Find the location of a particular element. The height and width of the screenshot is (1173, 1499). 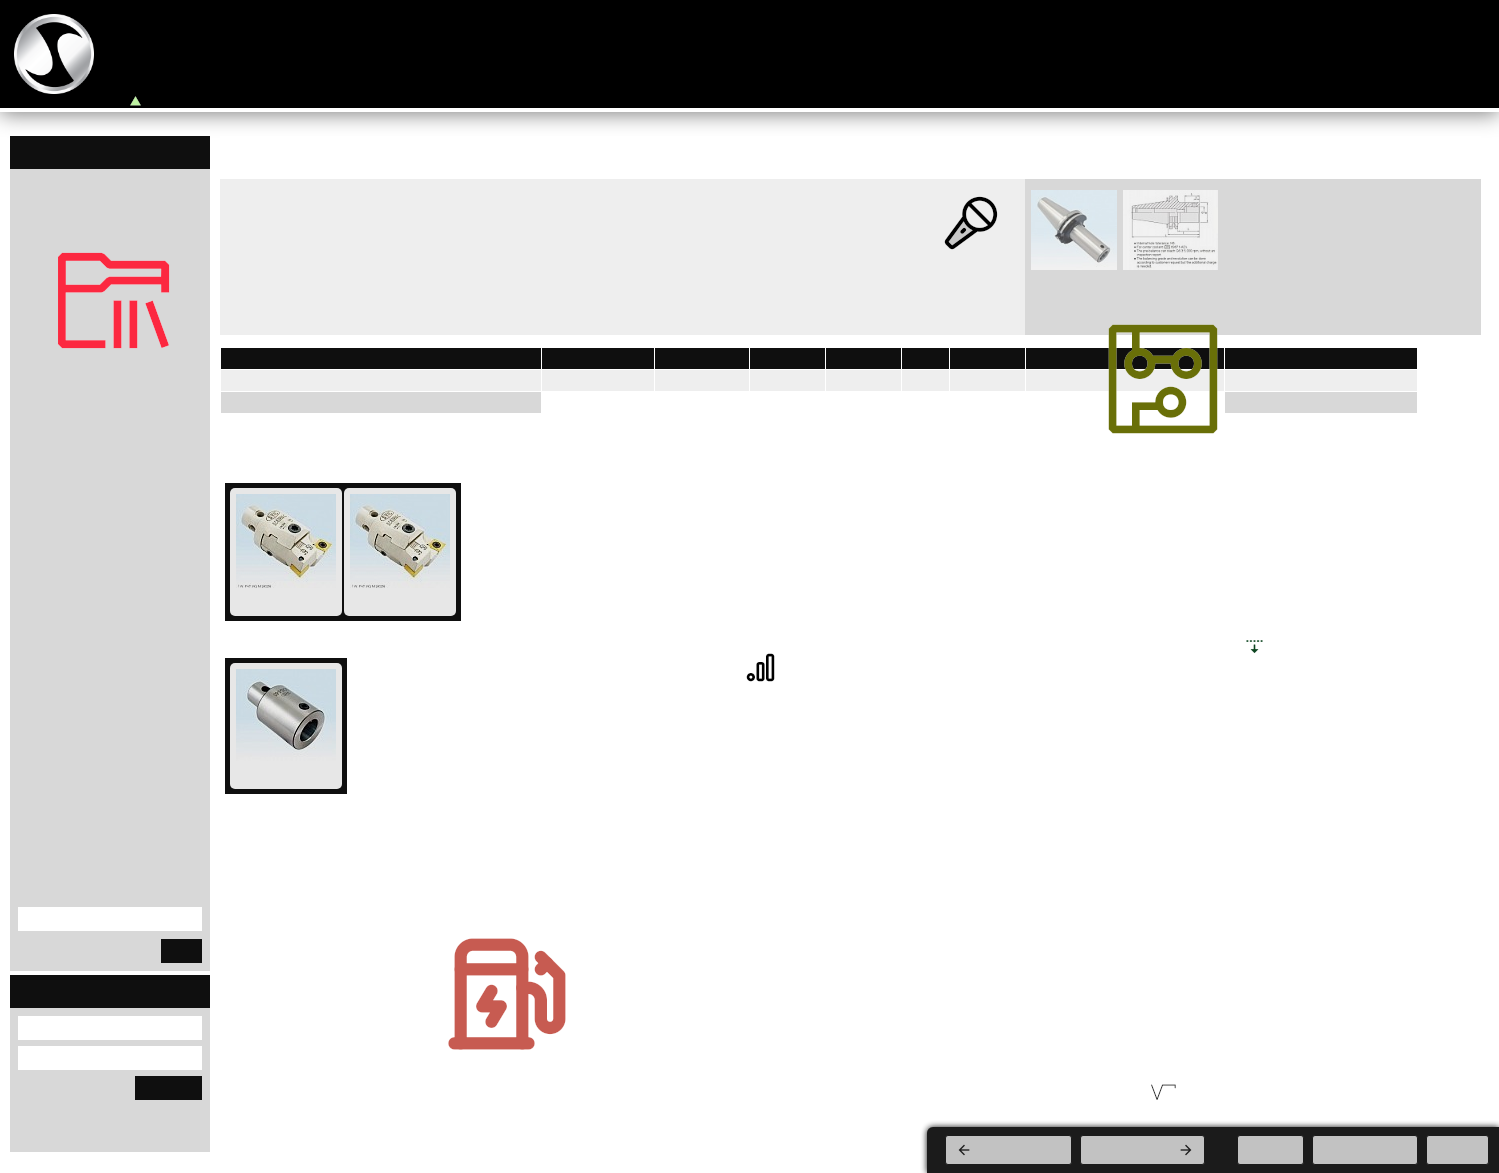

set a function breakpoint in the debugger is located at coordinates (135, 101).